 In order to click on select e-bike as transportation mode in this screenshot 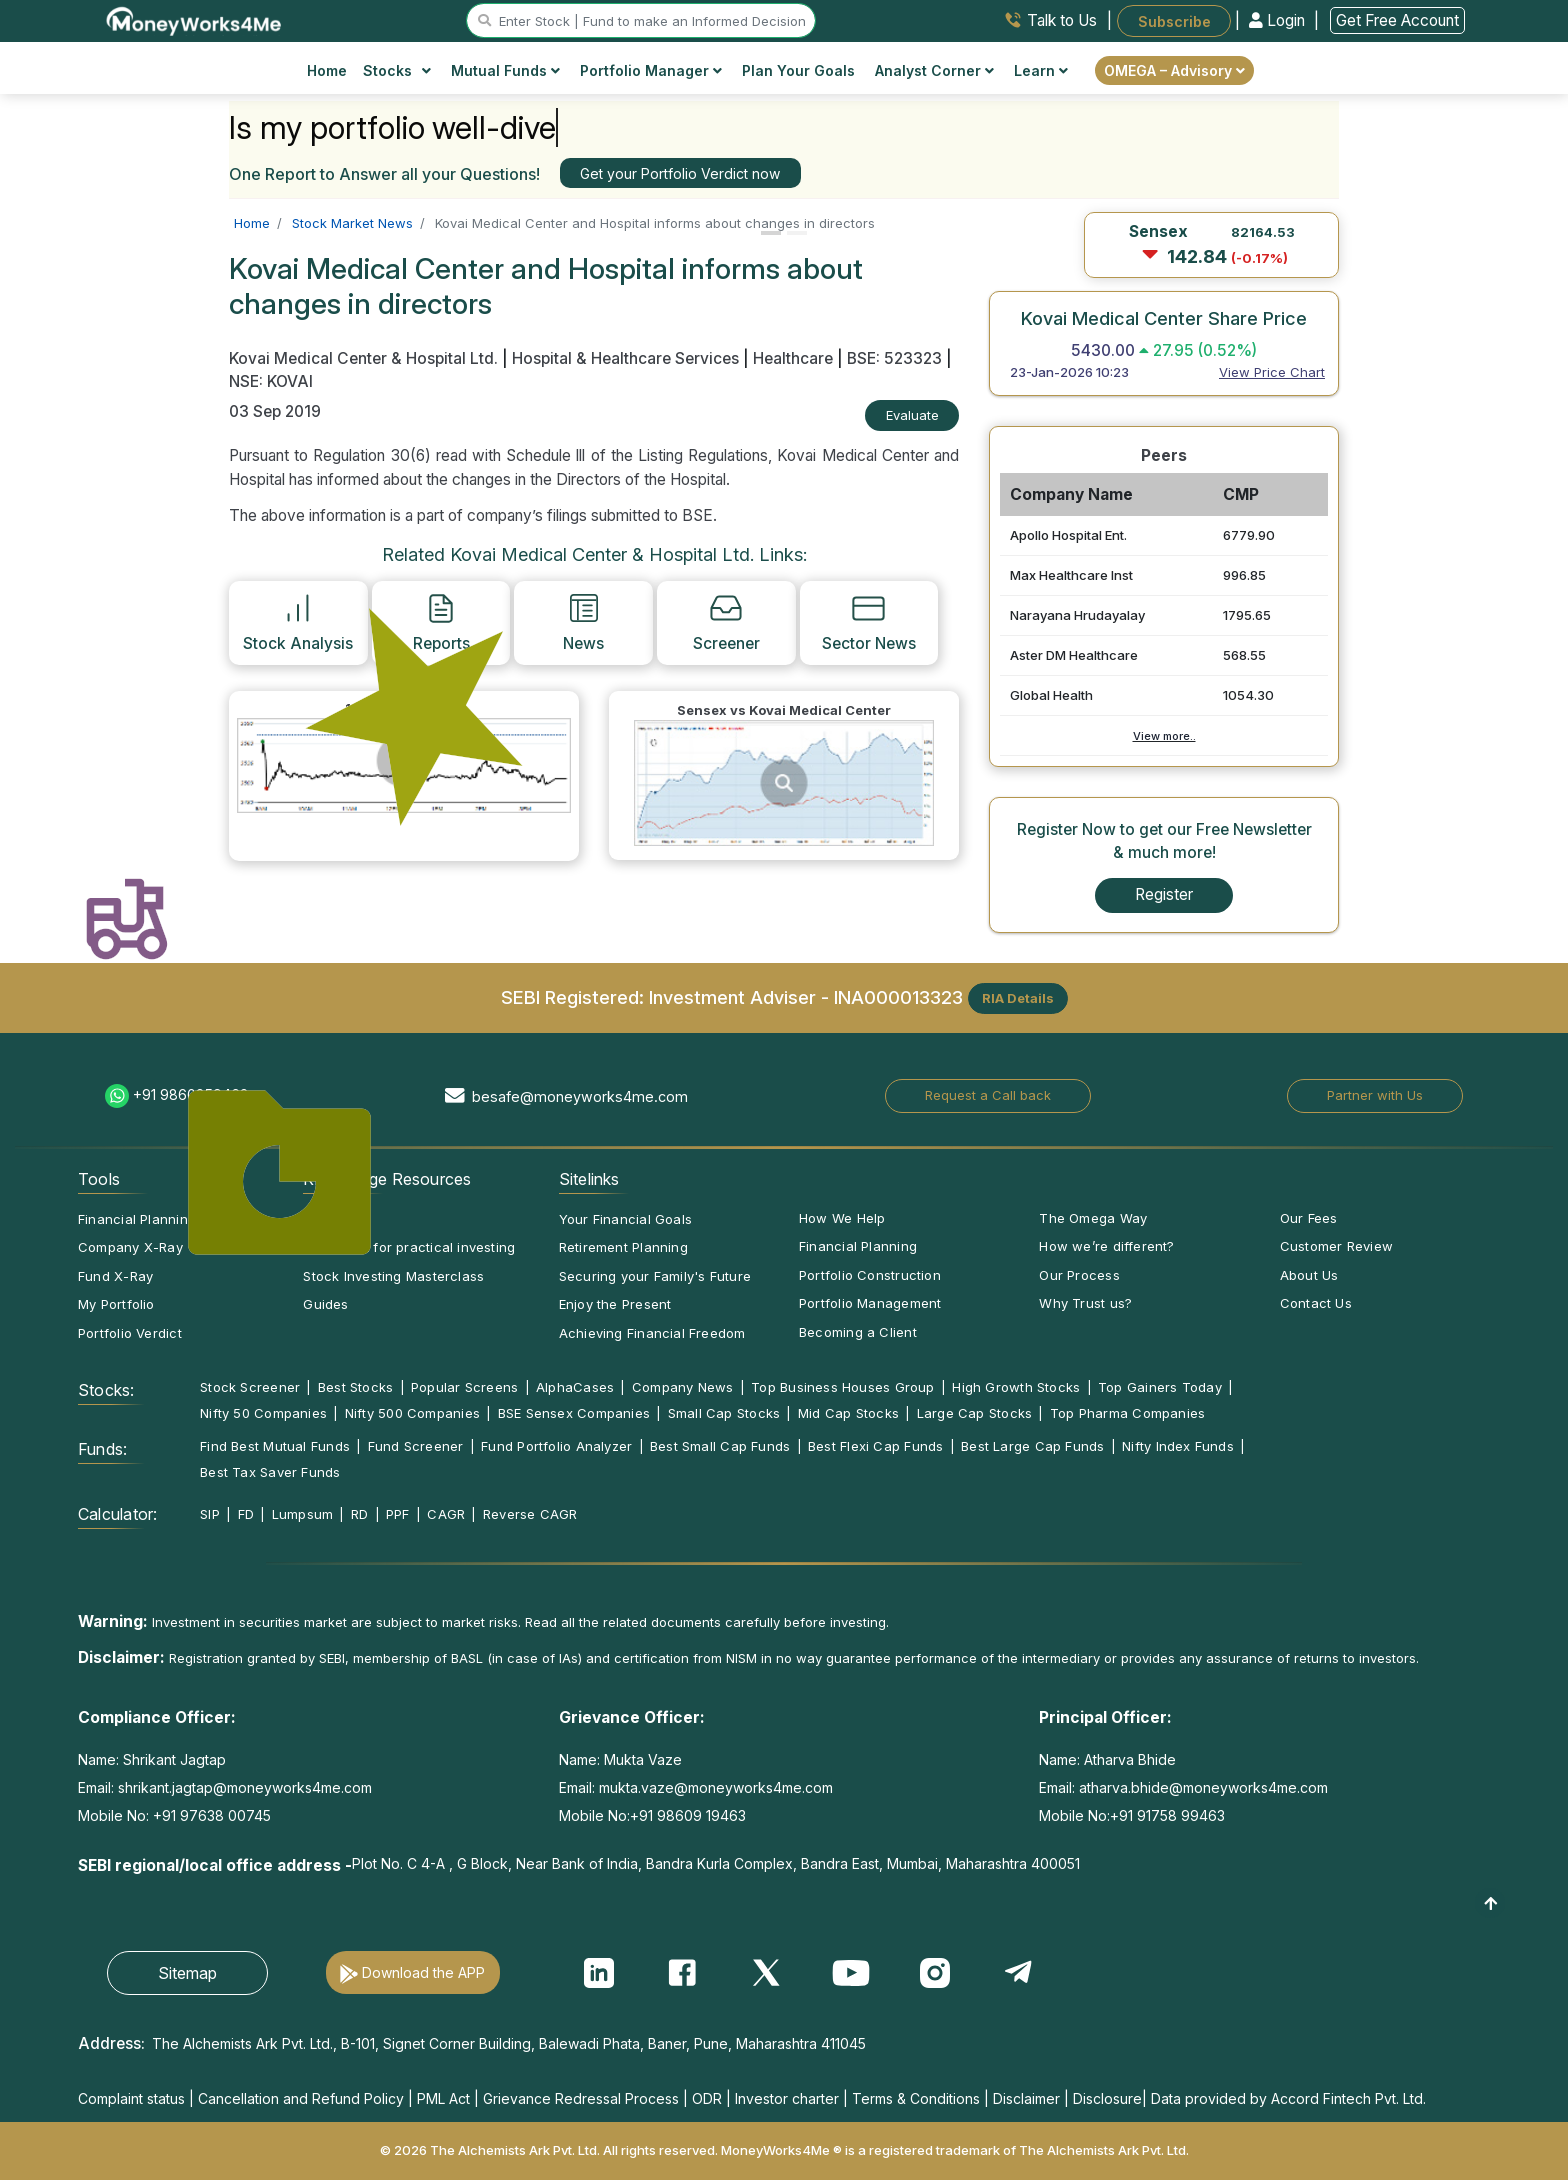, I will do `click(125, 921)`.